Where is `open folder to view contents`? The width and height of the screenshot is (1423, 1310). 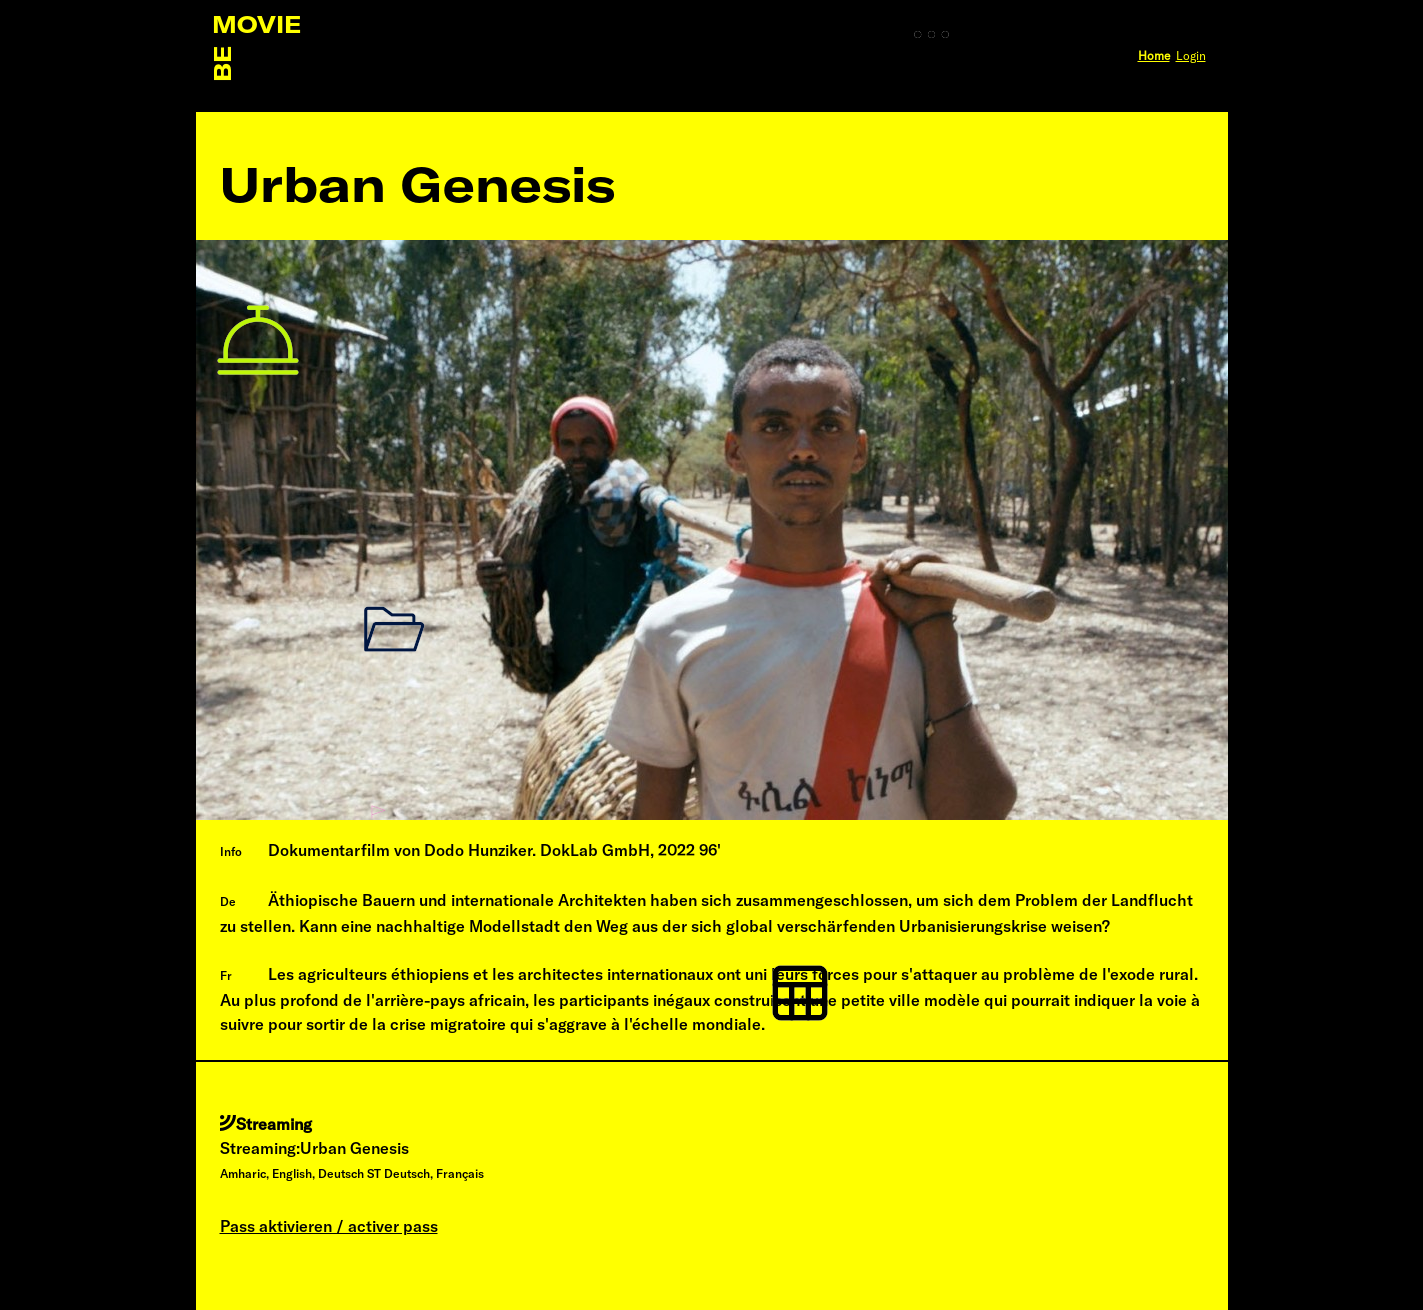
open folder to view contents is located at coordinates (392, 628).